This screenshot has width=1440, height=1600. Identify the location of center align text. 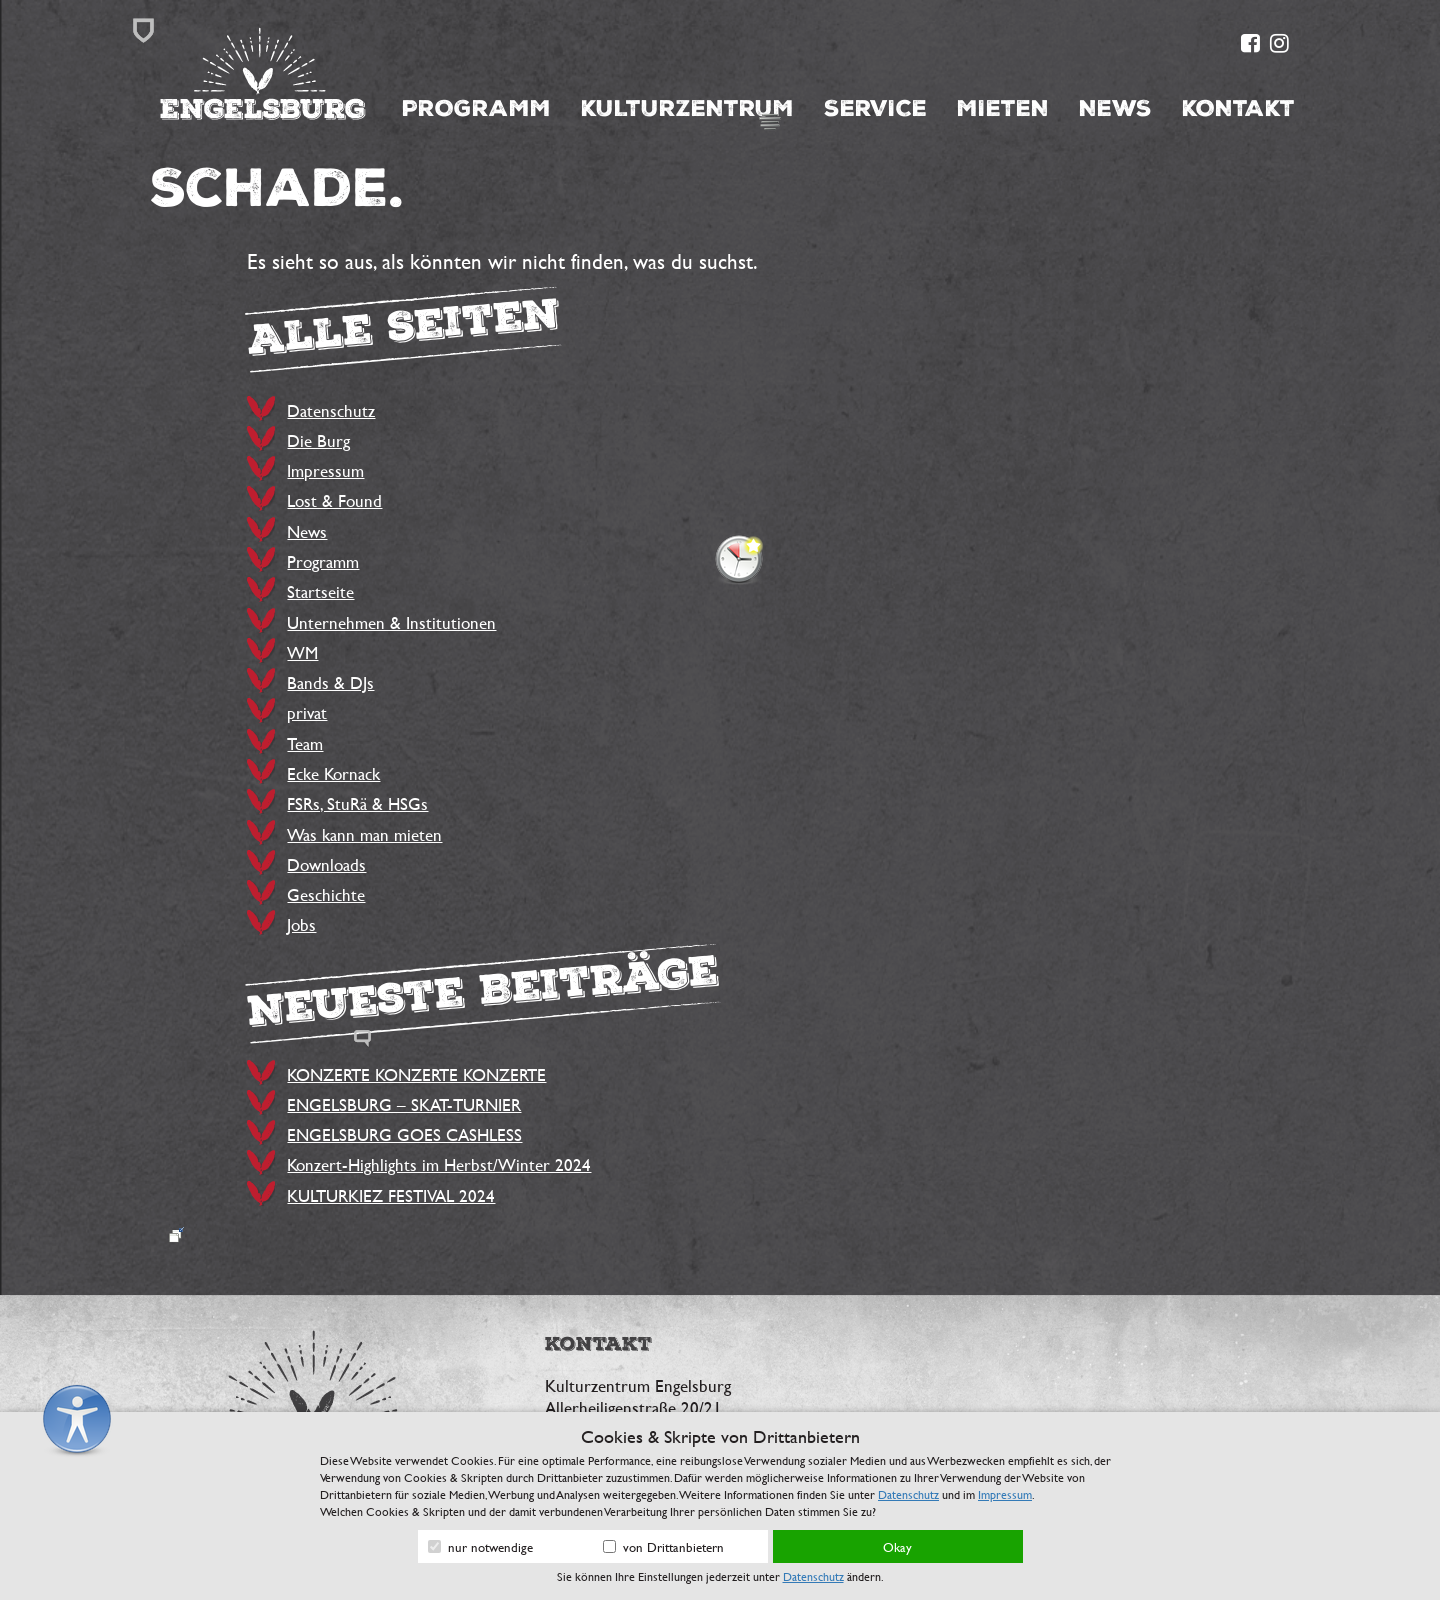
(770, 122).